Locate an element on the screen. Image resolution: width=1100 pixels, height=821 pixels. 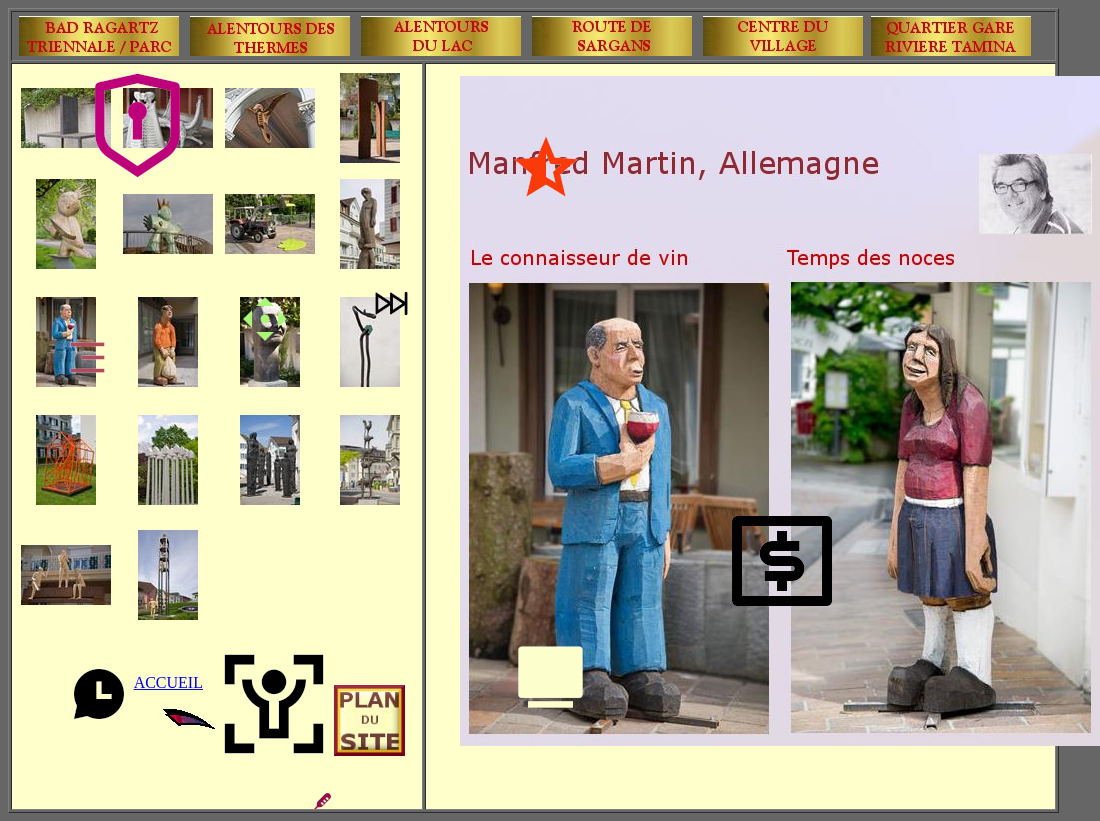
skip to the end of the current track is located at coordinates (391, 303).